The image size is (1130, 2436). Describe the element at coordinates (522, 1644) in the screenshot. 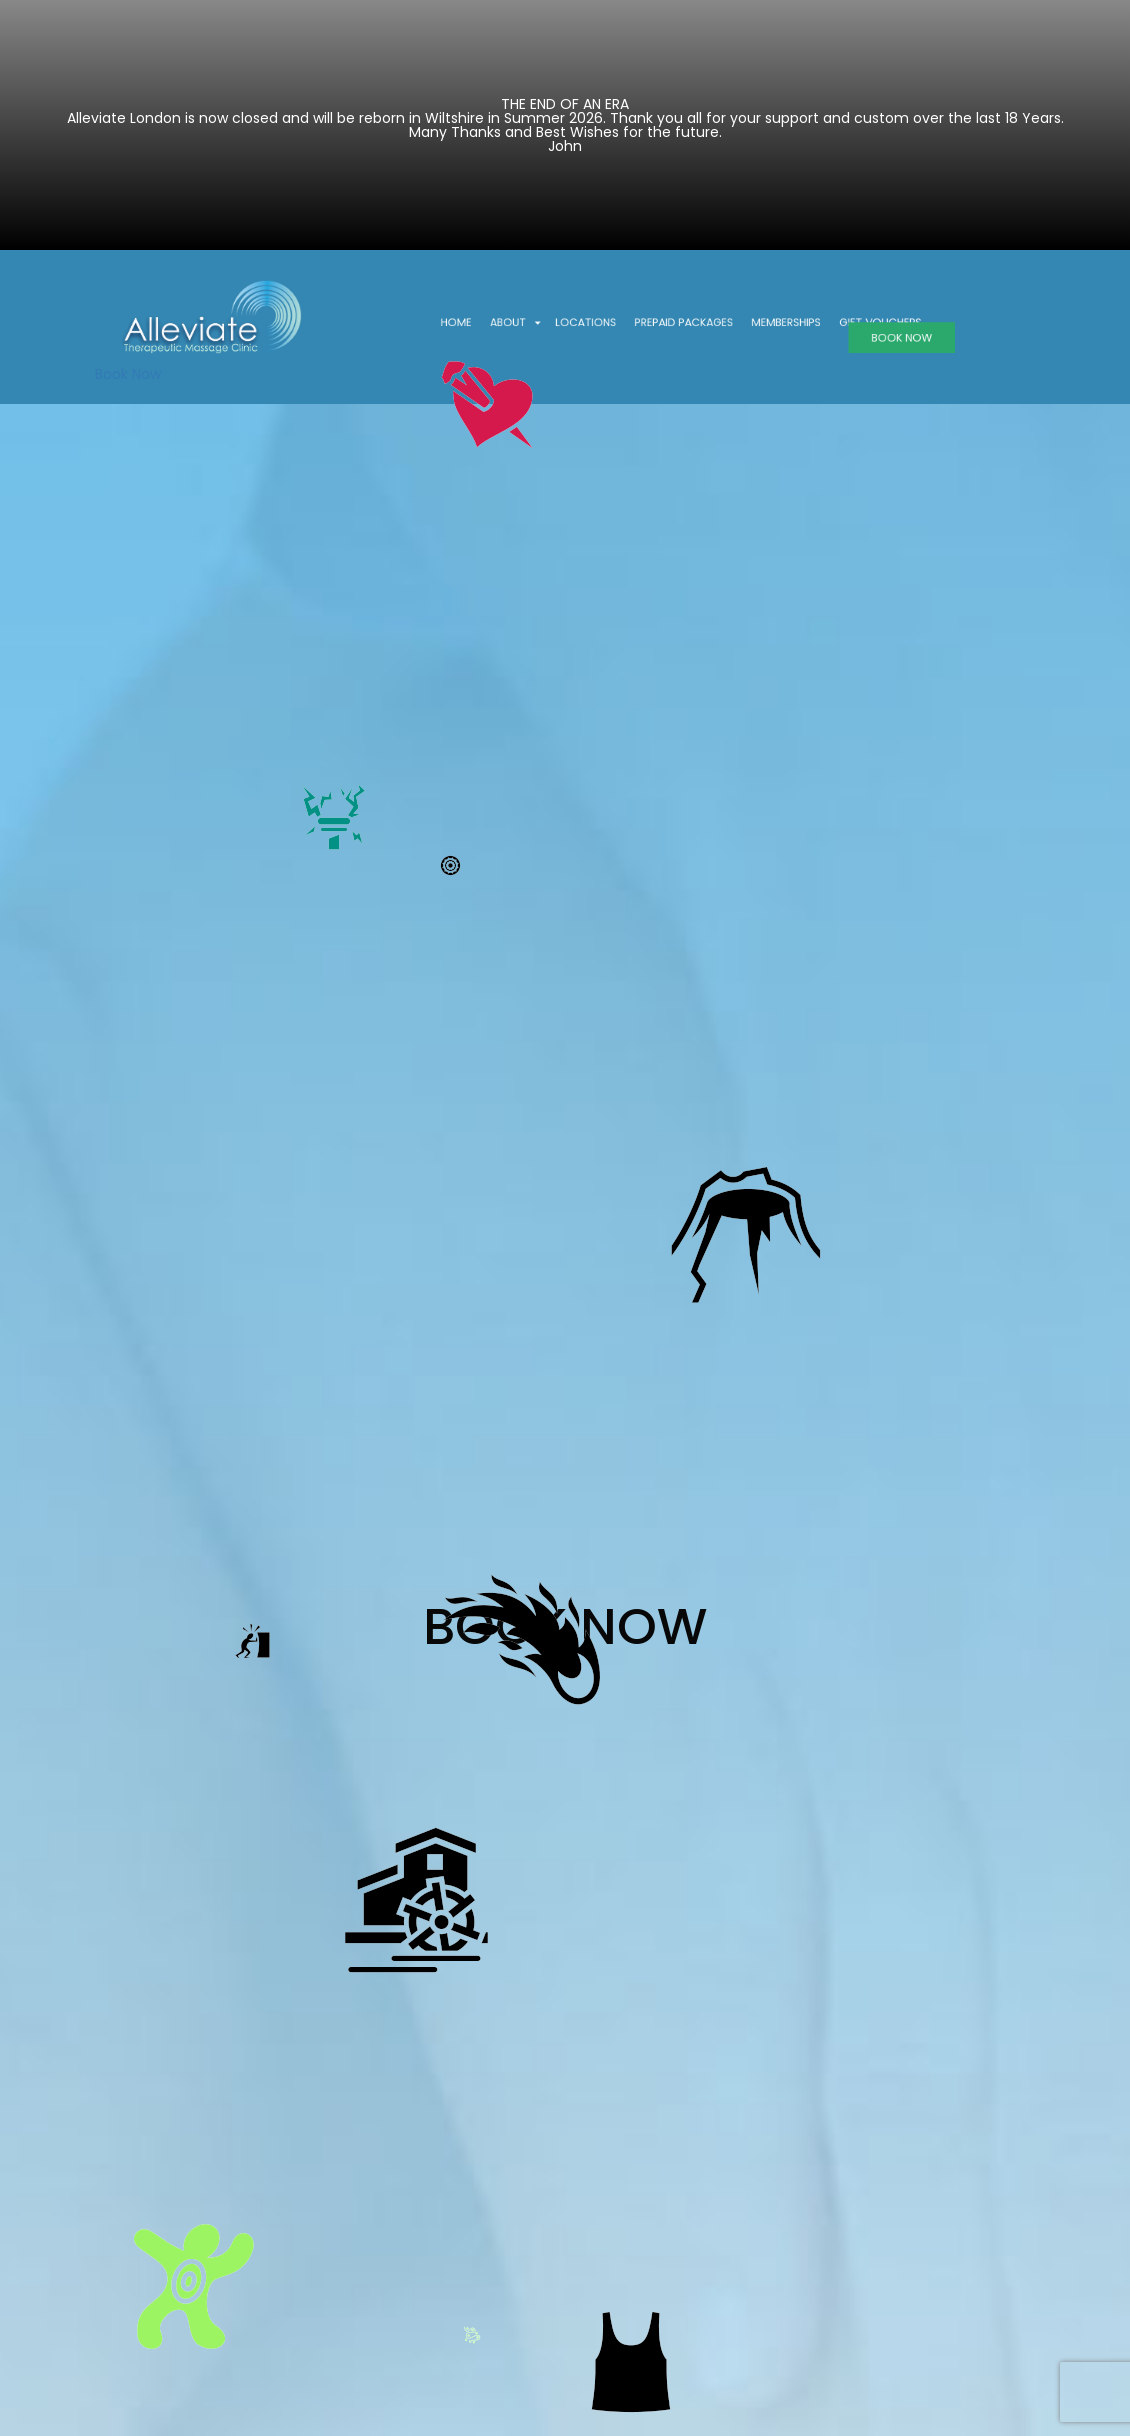

I see `indicates a speed boost or acceleration power-up` at that location.